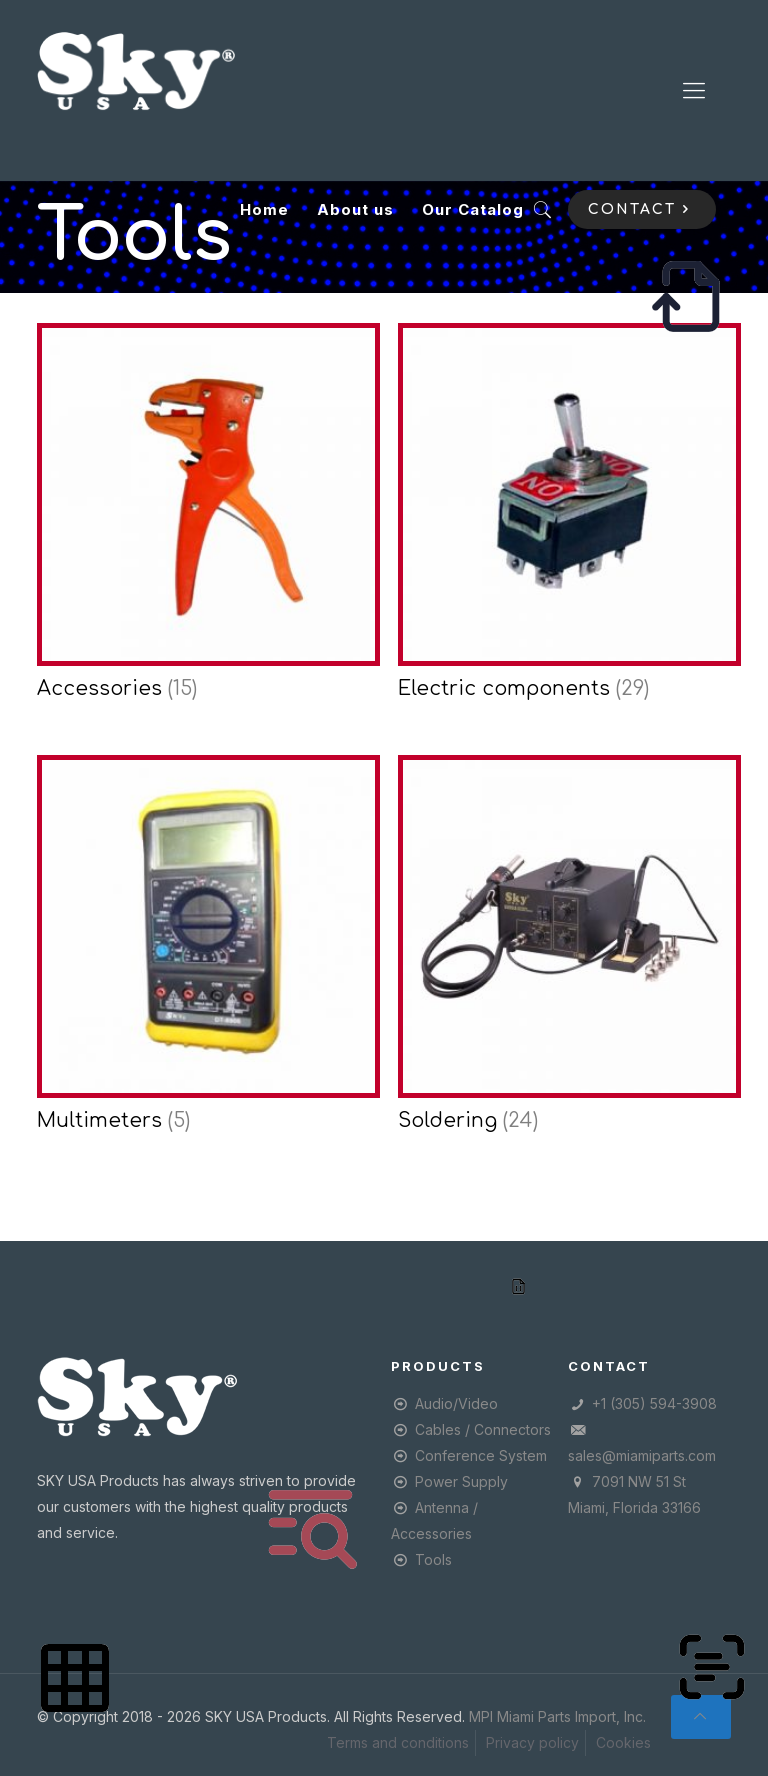 This screenshot has width=768, height=1776. I want to click on upload a file, so click(687, 296).